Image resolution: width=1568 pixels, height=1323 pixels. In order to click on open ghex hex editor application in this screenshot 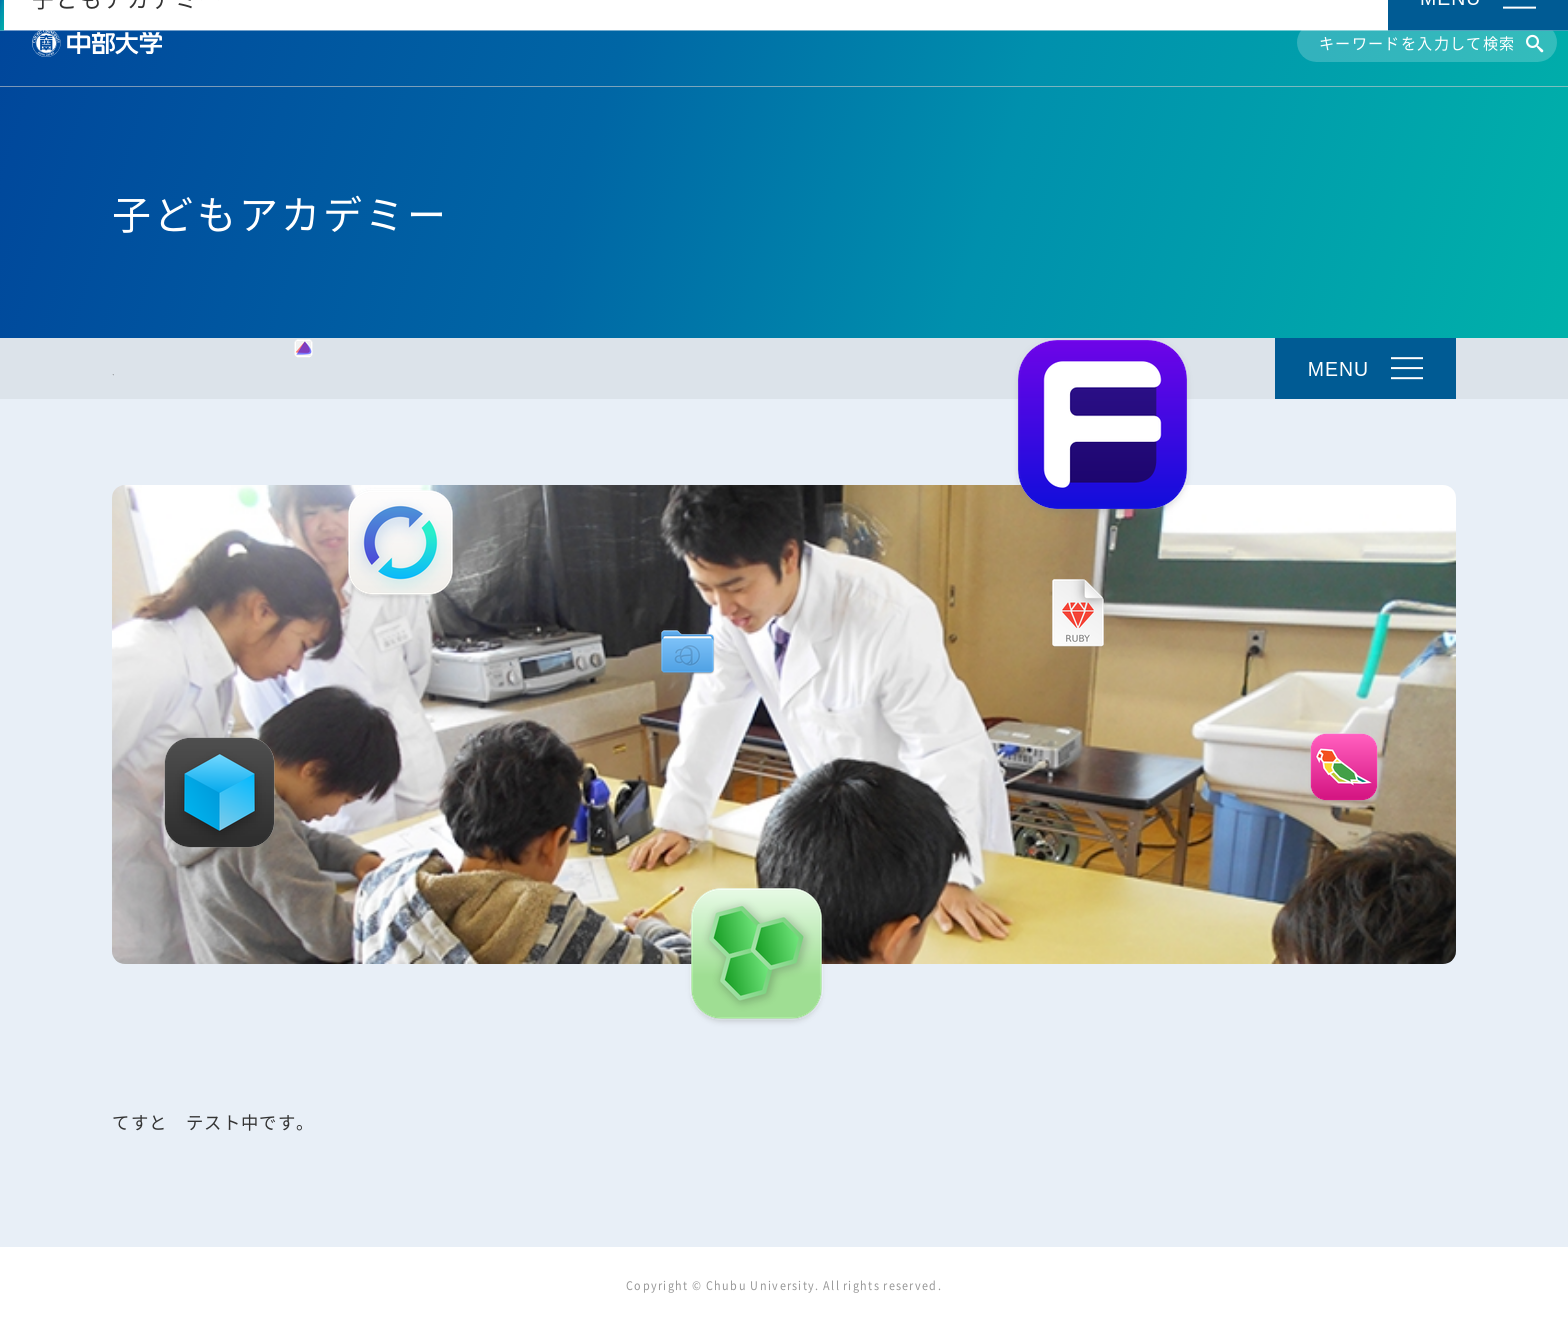, I will do `click(756, 953)`.